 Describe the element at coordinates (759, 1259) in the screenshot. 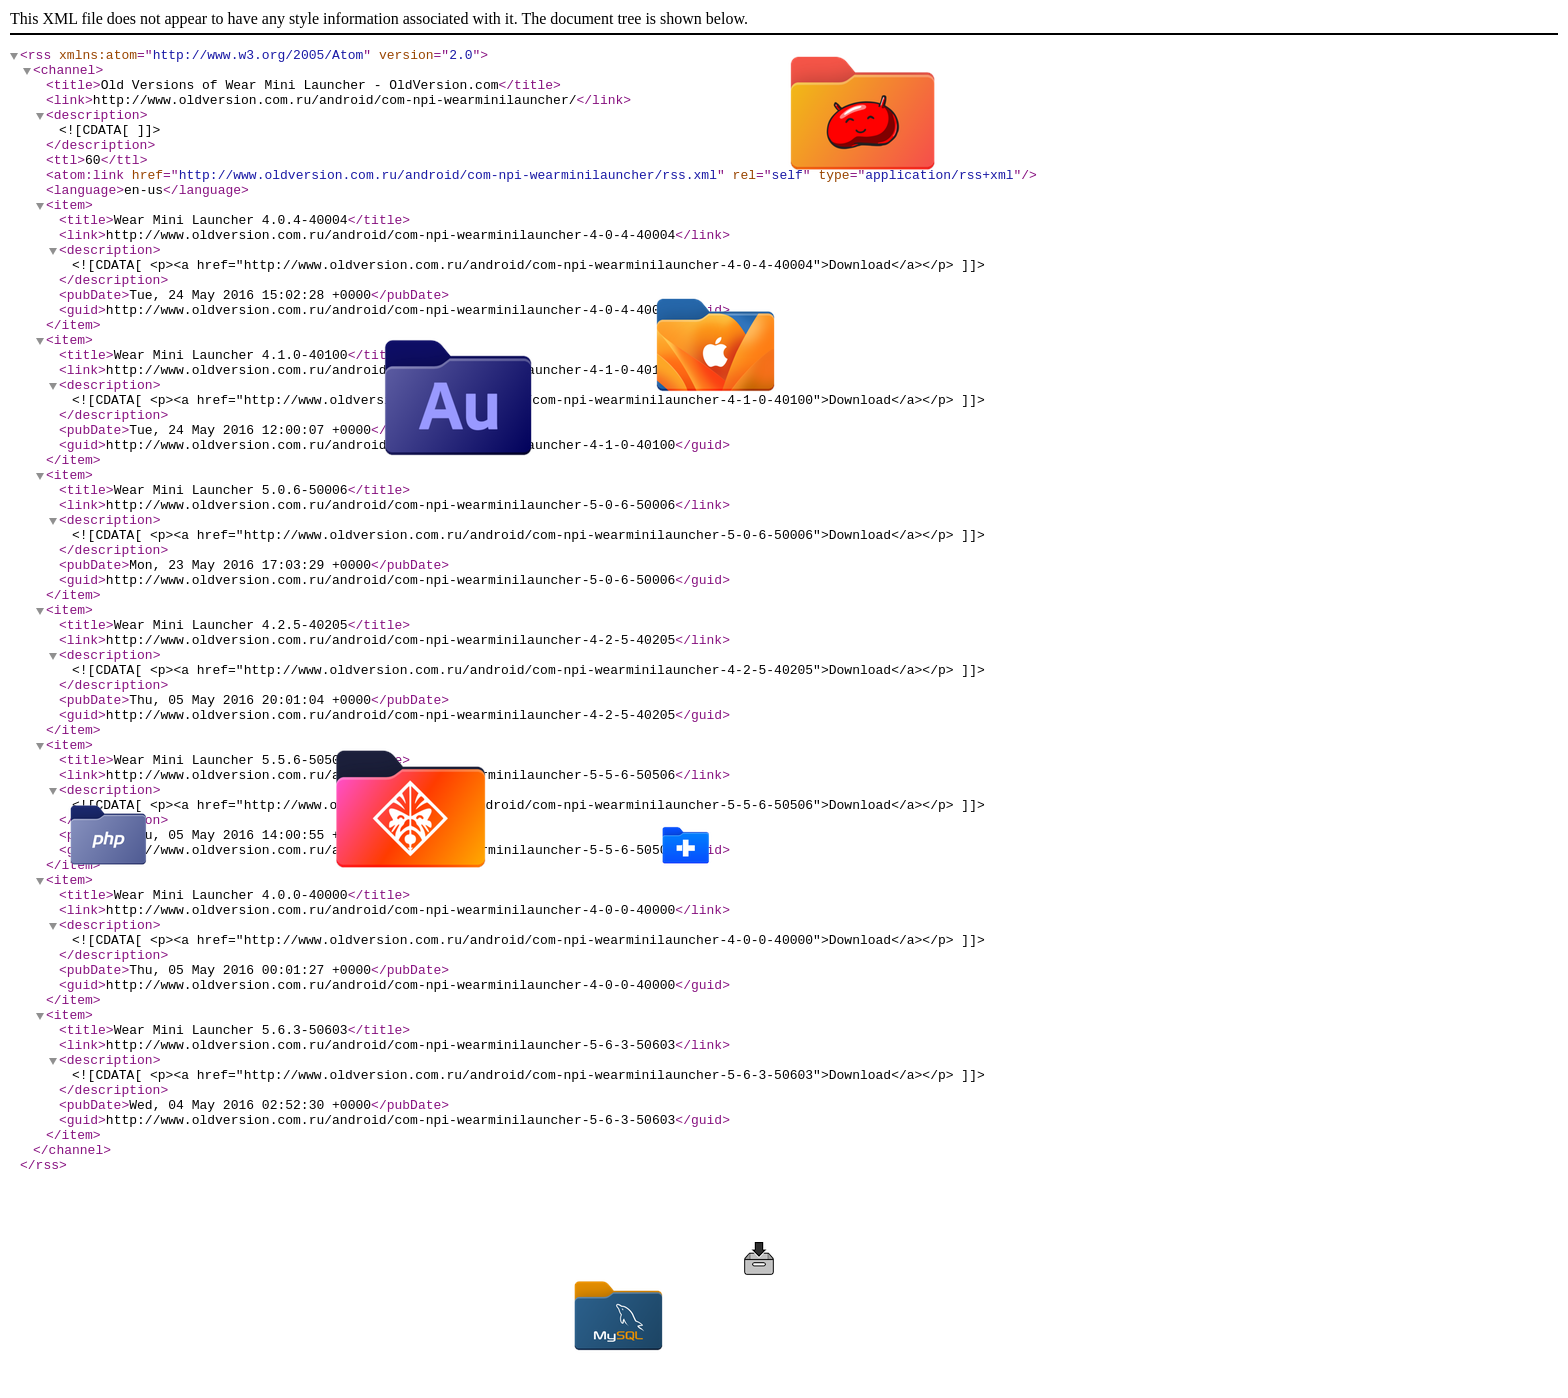

I see `access your dropbox folder in the sidebar` at that location.